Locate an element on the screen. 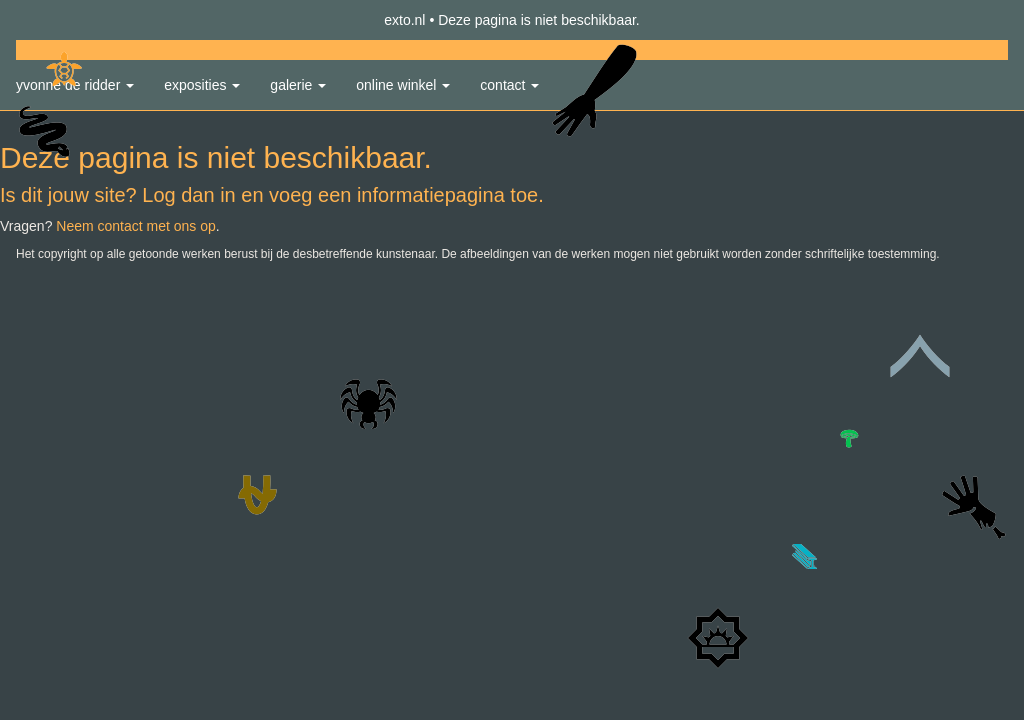 Image resolution: width=1024 pixels, height=720 pixels. represents the ophiuchus zodiac sign is located at coordinates (257, 494).